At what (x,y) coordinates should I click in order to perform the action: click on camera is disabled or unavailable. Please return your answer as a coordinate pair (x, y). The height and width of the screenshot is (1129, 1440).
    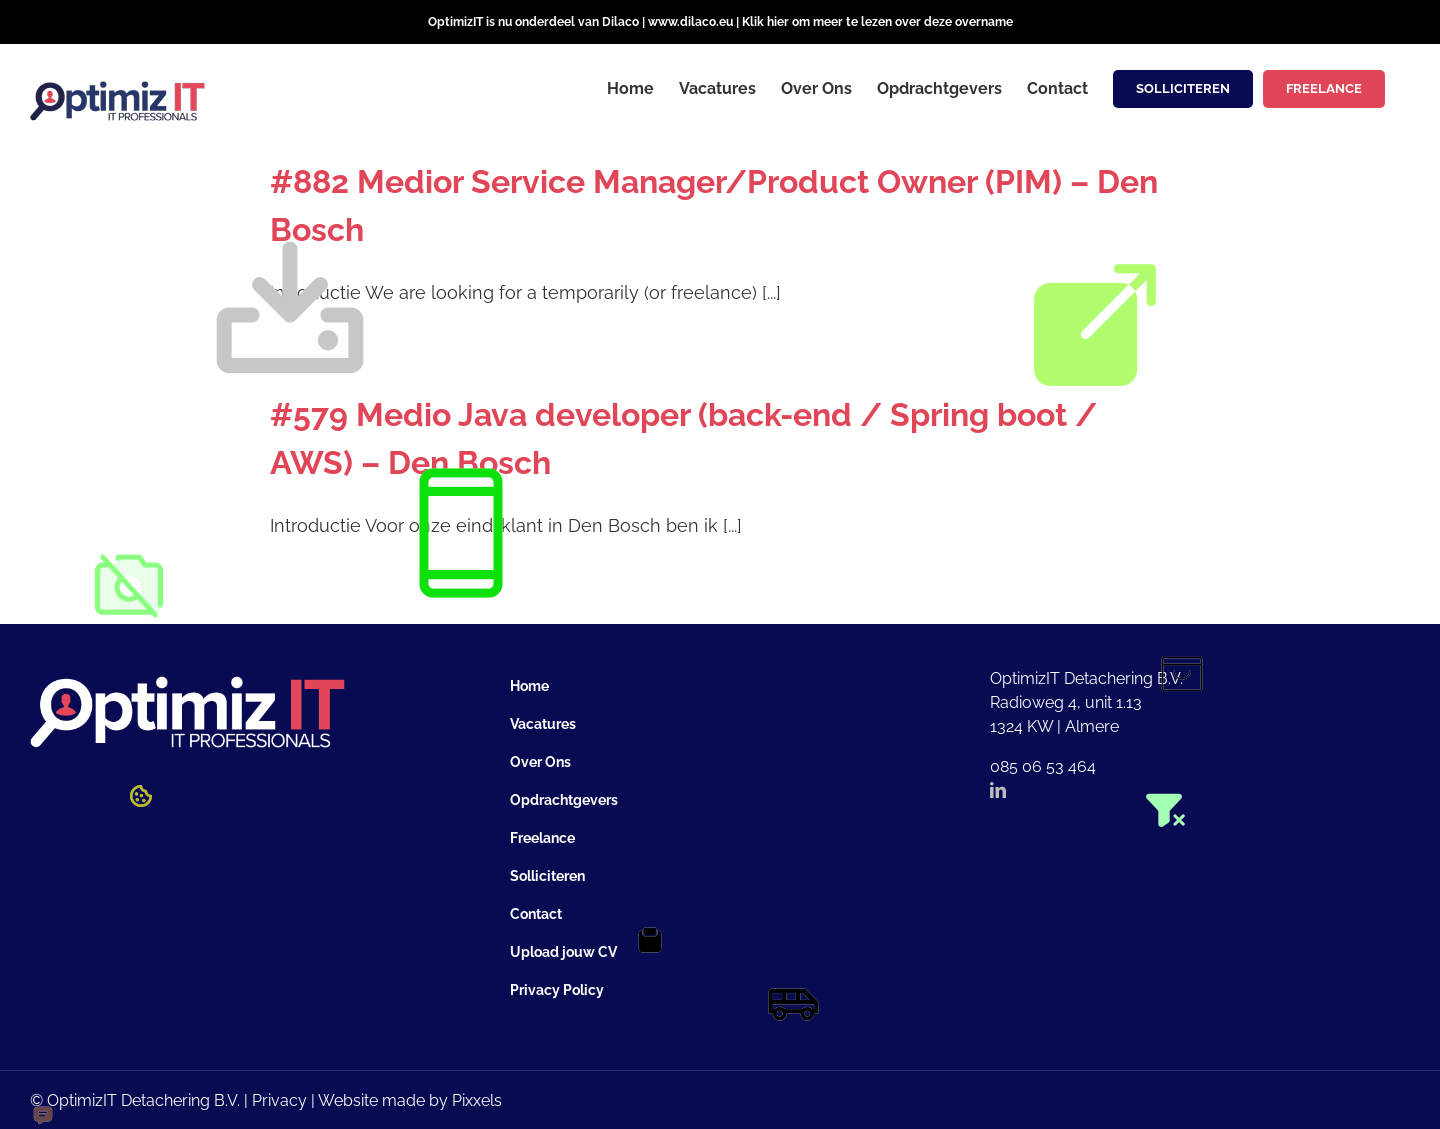
    Looking at the image, I should click on (129, 586).